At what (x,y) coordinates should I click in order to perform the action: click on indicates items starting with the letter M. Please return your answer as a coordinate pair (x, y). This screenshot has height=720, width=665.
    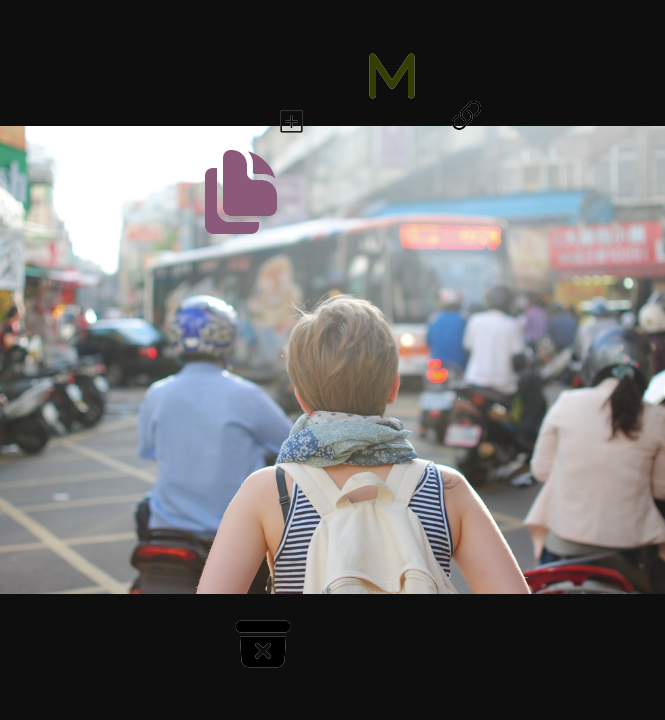
    Looking at the image, I should click on (392, 76).